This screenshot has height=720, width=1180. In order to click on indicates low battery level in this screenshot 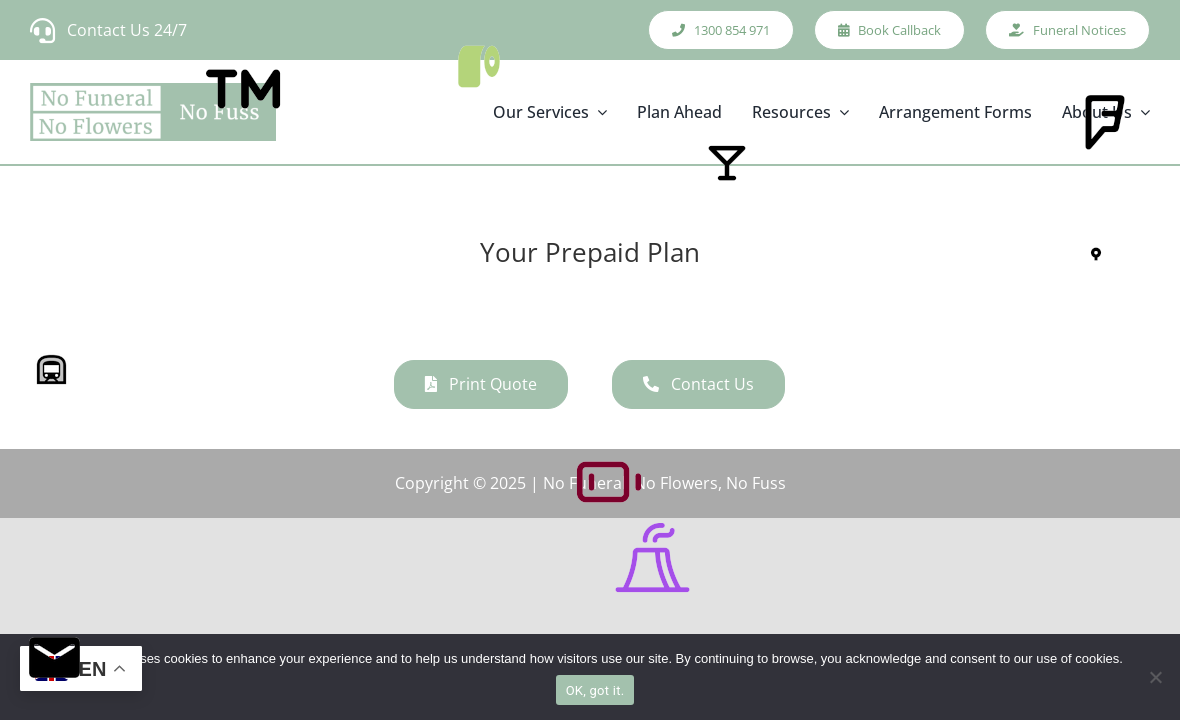, I will do `click(609, 482)`.